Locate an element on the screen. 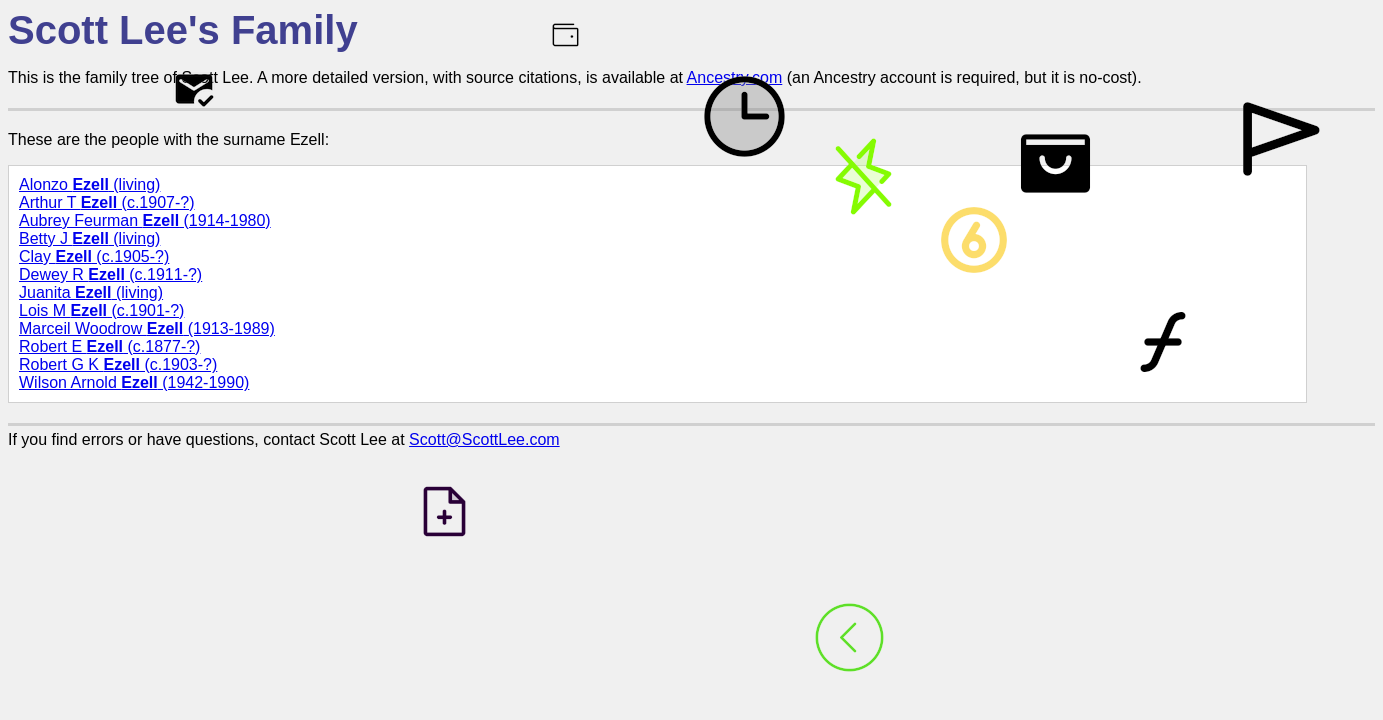 The width and height of the screenshot is (1383, 720). go back to the previous screen is located at coordinates (849, 637).